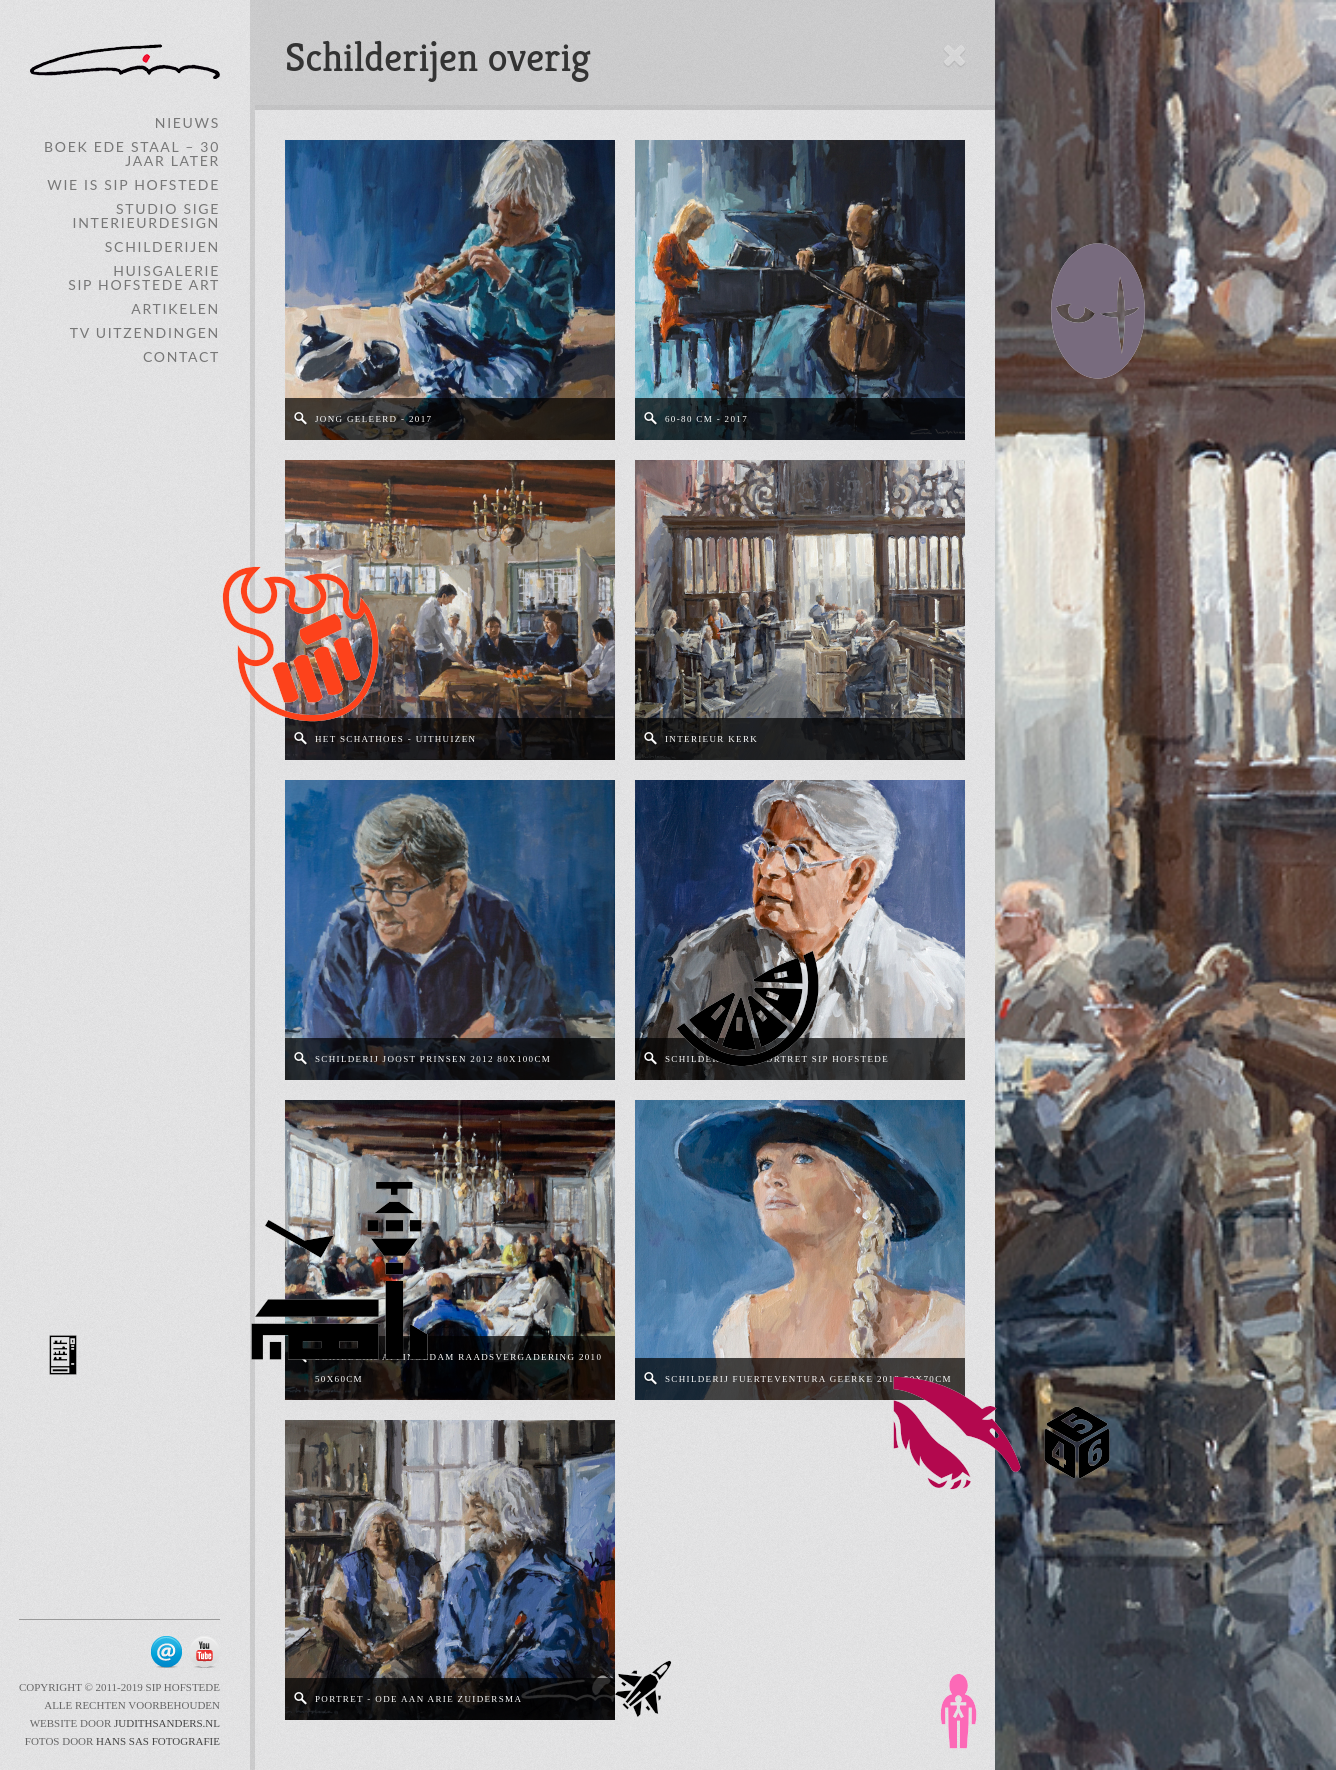  What do you see at coordinates (1077, 1443) in the screenshot?
I see `roll the dice or start a random action` at bounding box center [1077, 1443].